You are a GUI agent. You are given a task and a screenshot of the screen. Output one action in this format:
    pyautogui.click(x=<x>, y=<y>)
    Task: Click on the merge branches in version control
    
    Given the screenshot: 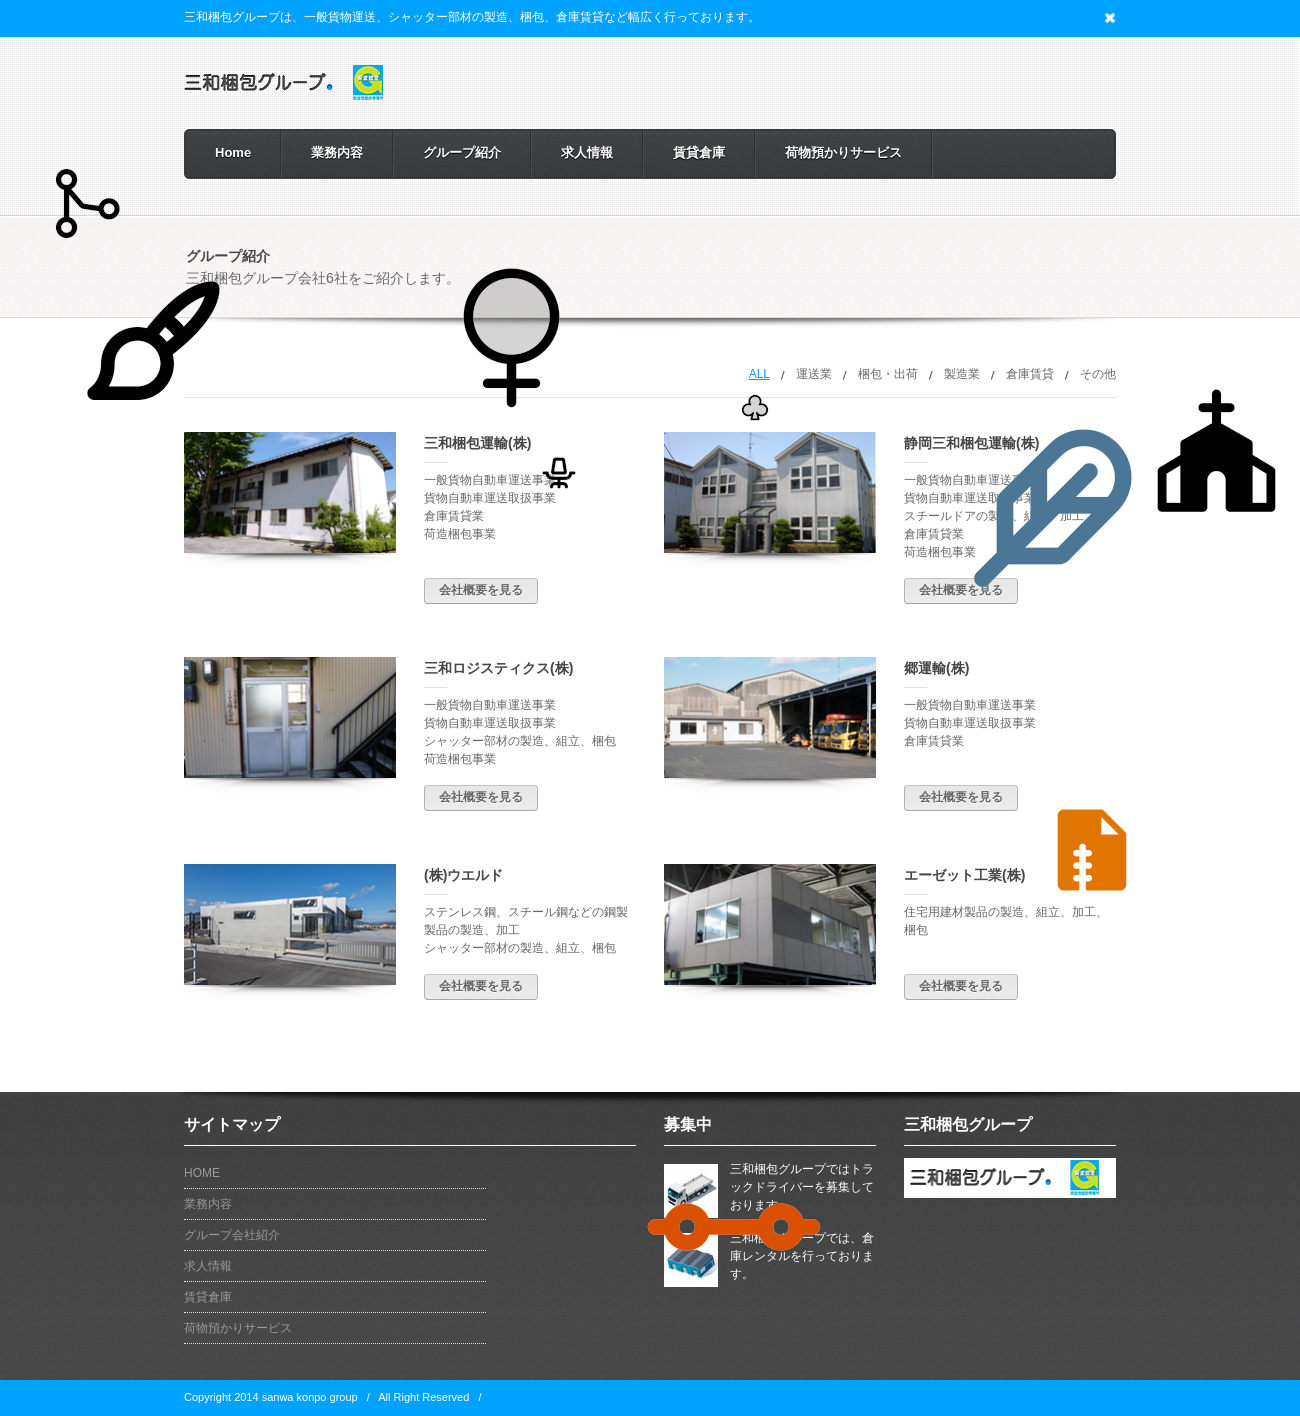 What is the action you would take?
    pyautogui.click(x=82, y=203)
    